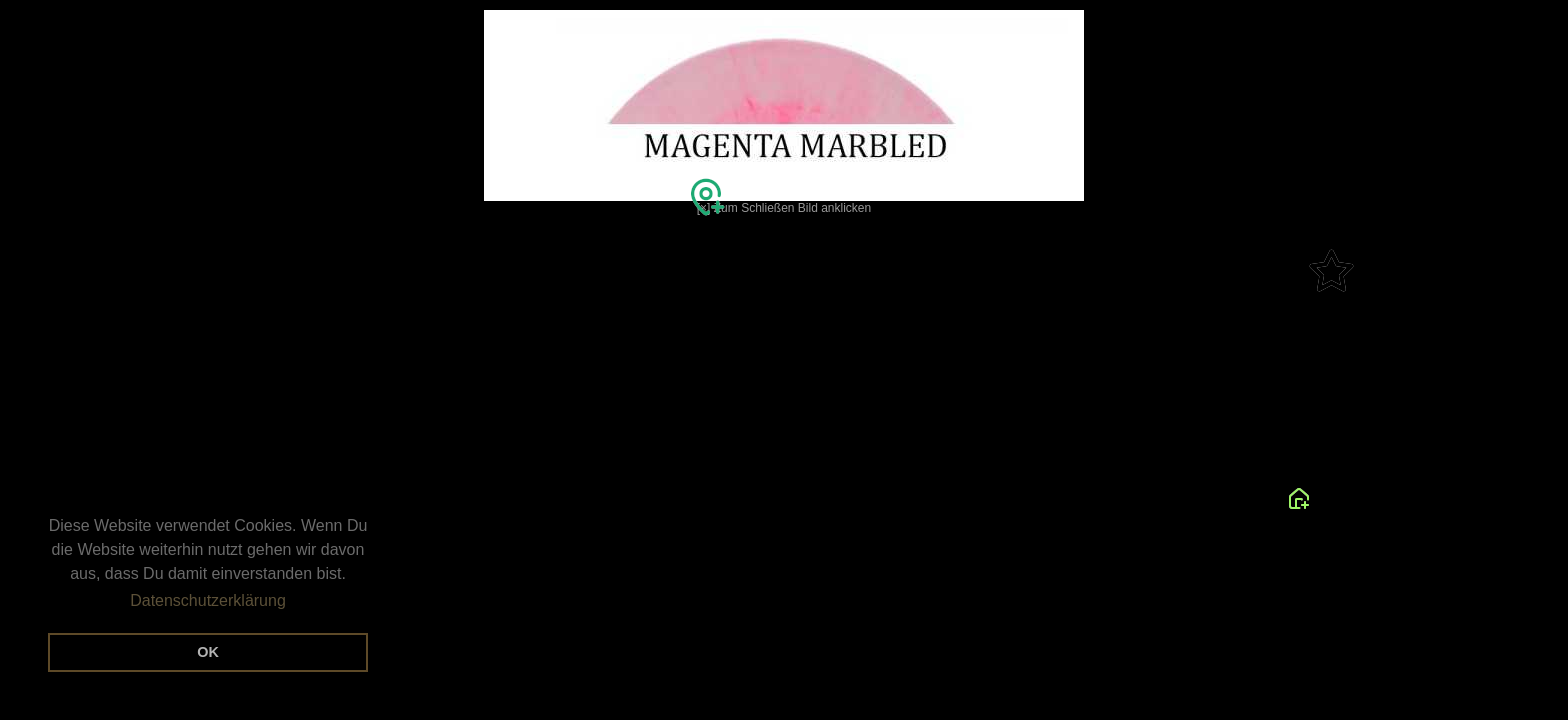  What do you see at coordinates (1299, 499) in the screenshot?
I see `add a new home or property` at bounding box center [1299, 499].